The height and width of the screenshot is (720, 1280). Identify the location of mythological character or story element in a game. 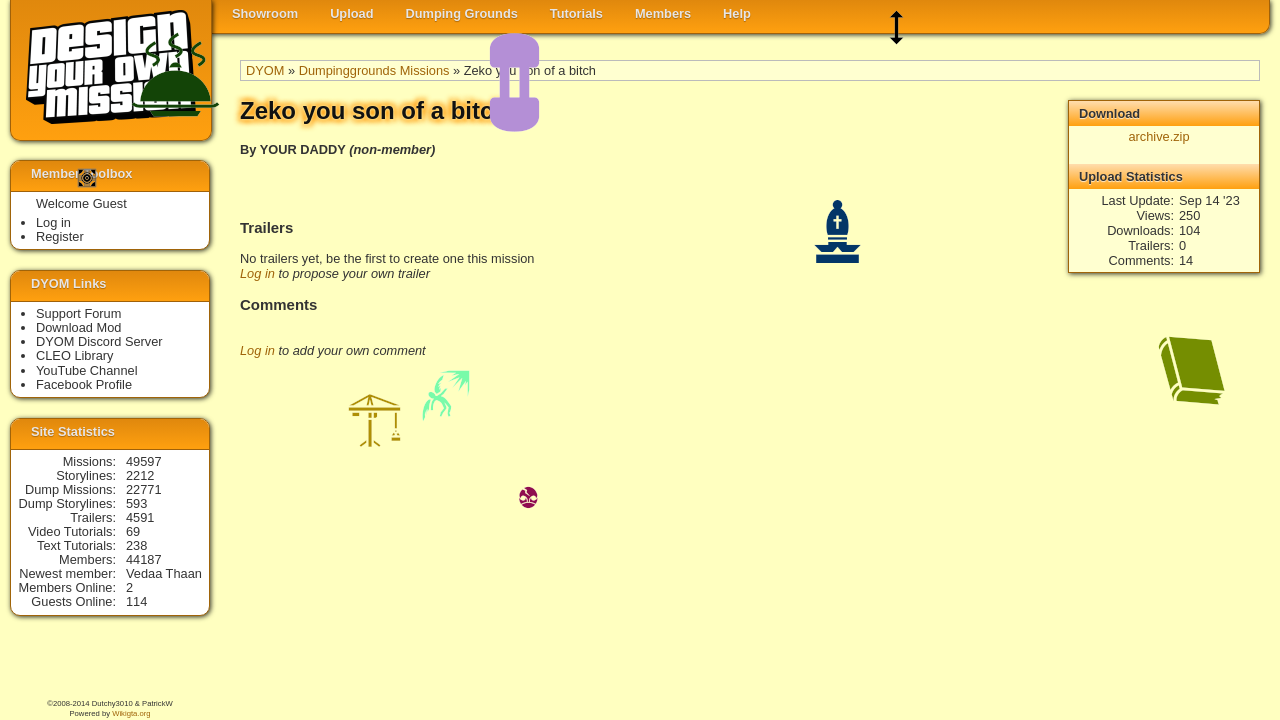
(444, 396).